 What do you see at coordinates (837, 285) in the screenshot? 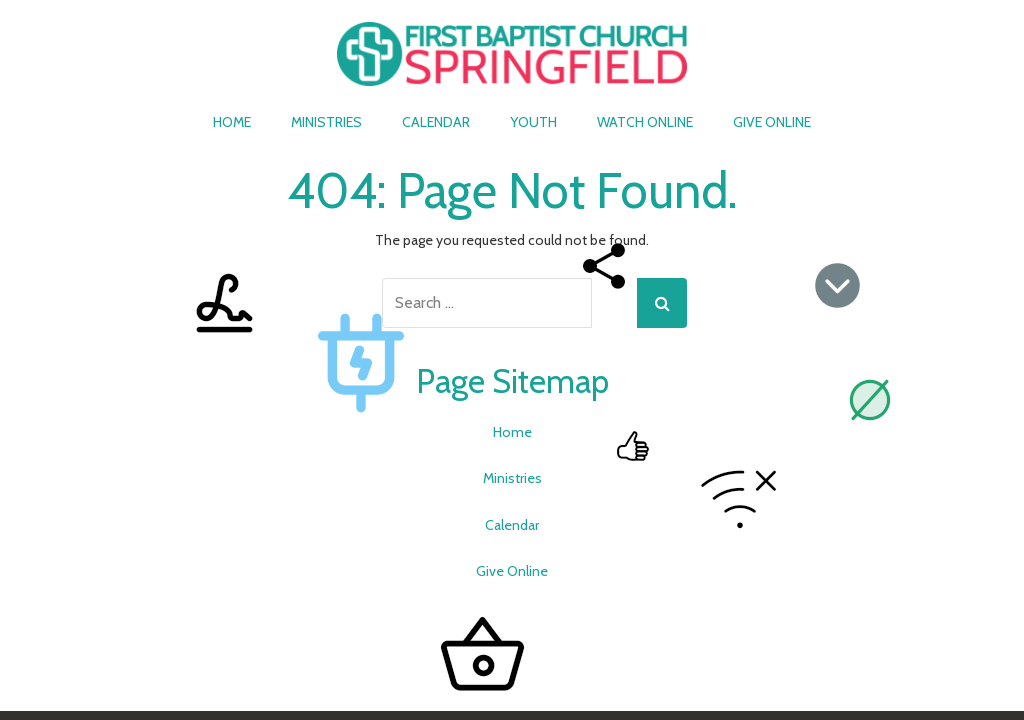
I see `expand to show more content` at bounding box center [837, 285].